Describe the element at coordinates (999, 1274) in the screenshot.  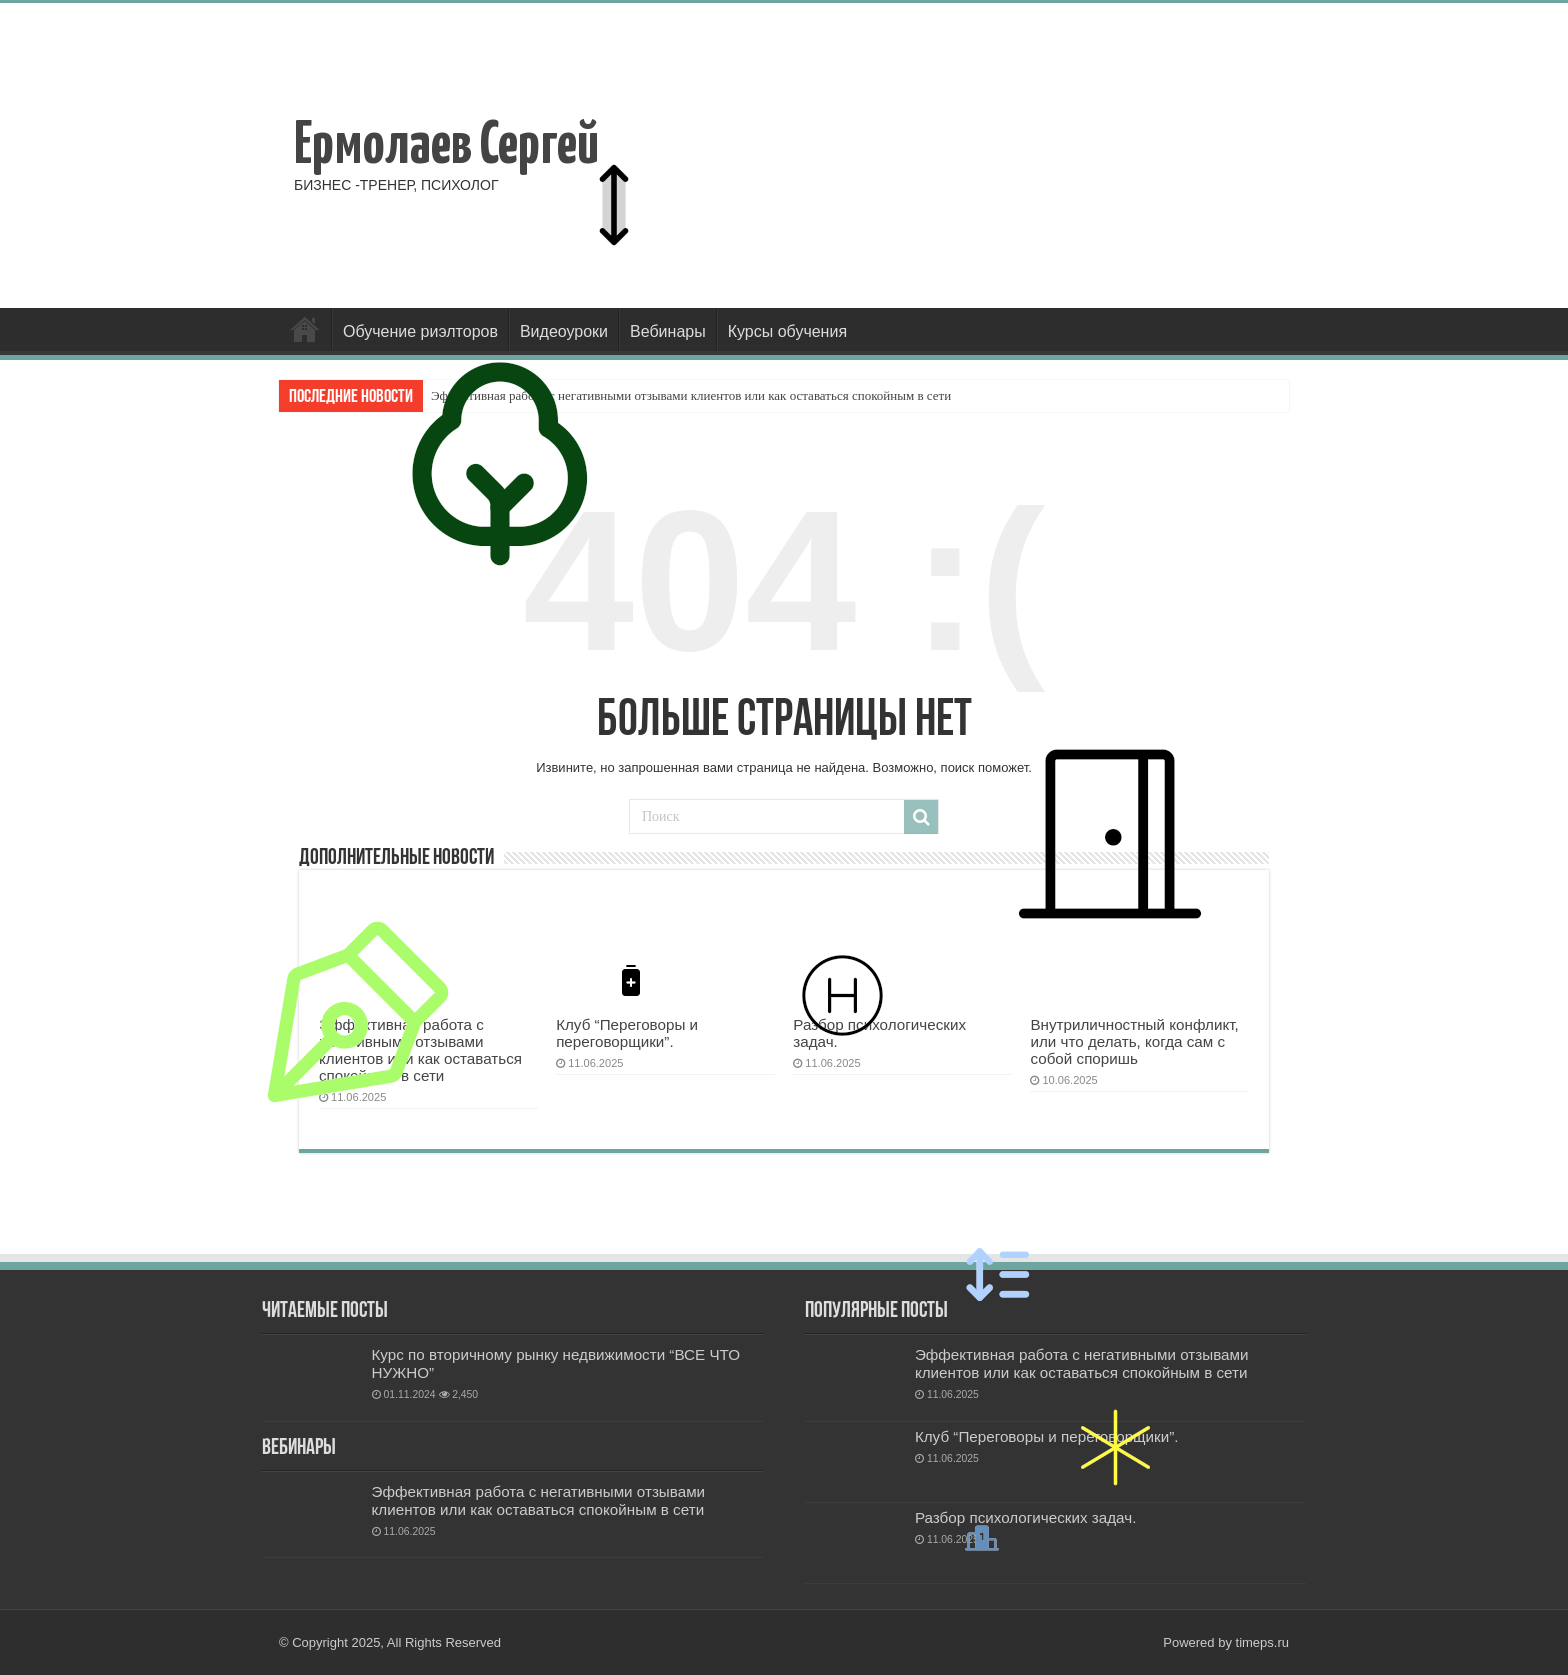
I see `adjust line spacing in text` at that location.